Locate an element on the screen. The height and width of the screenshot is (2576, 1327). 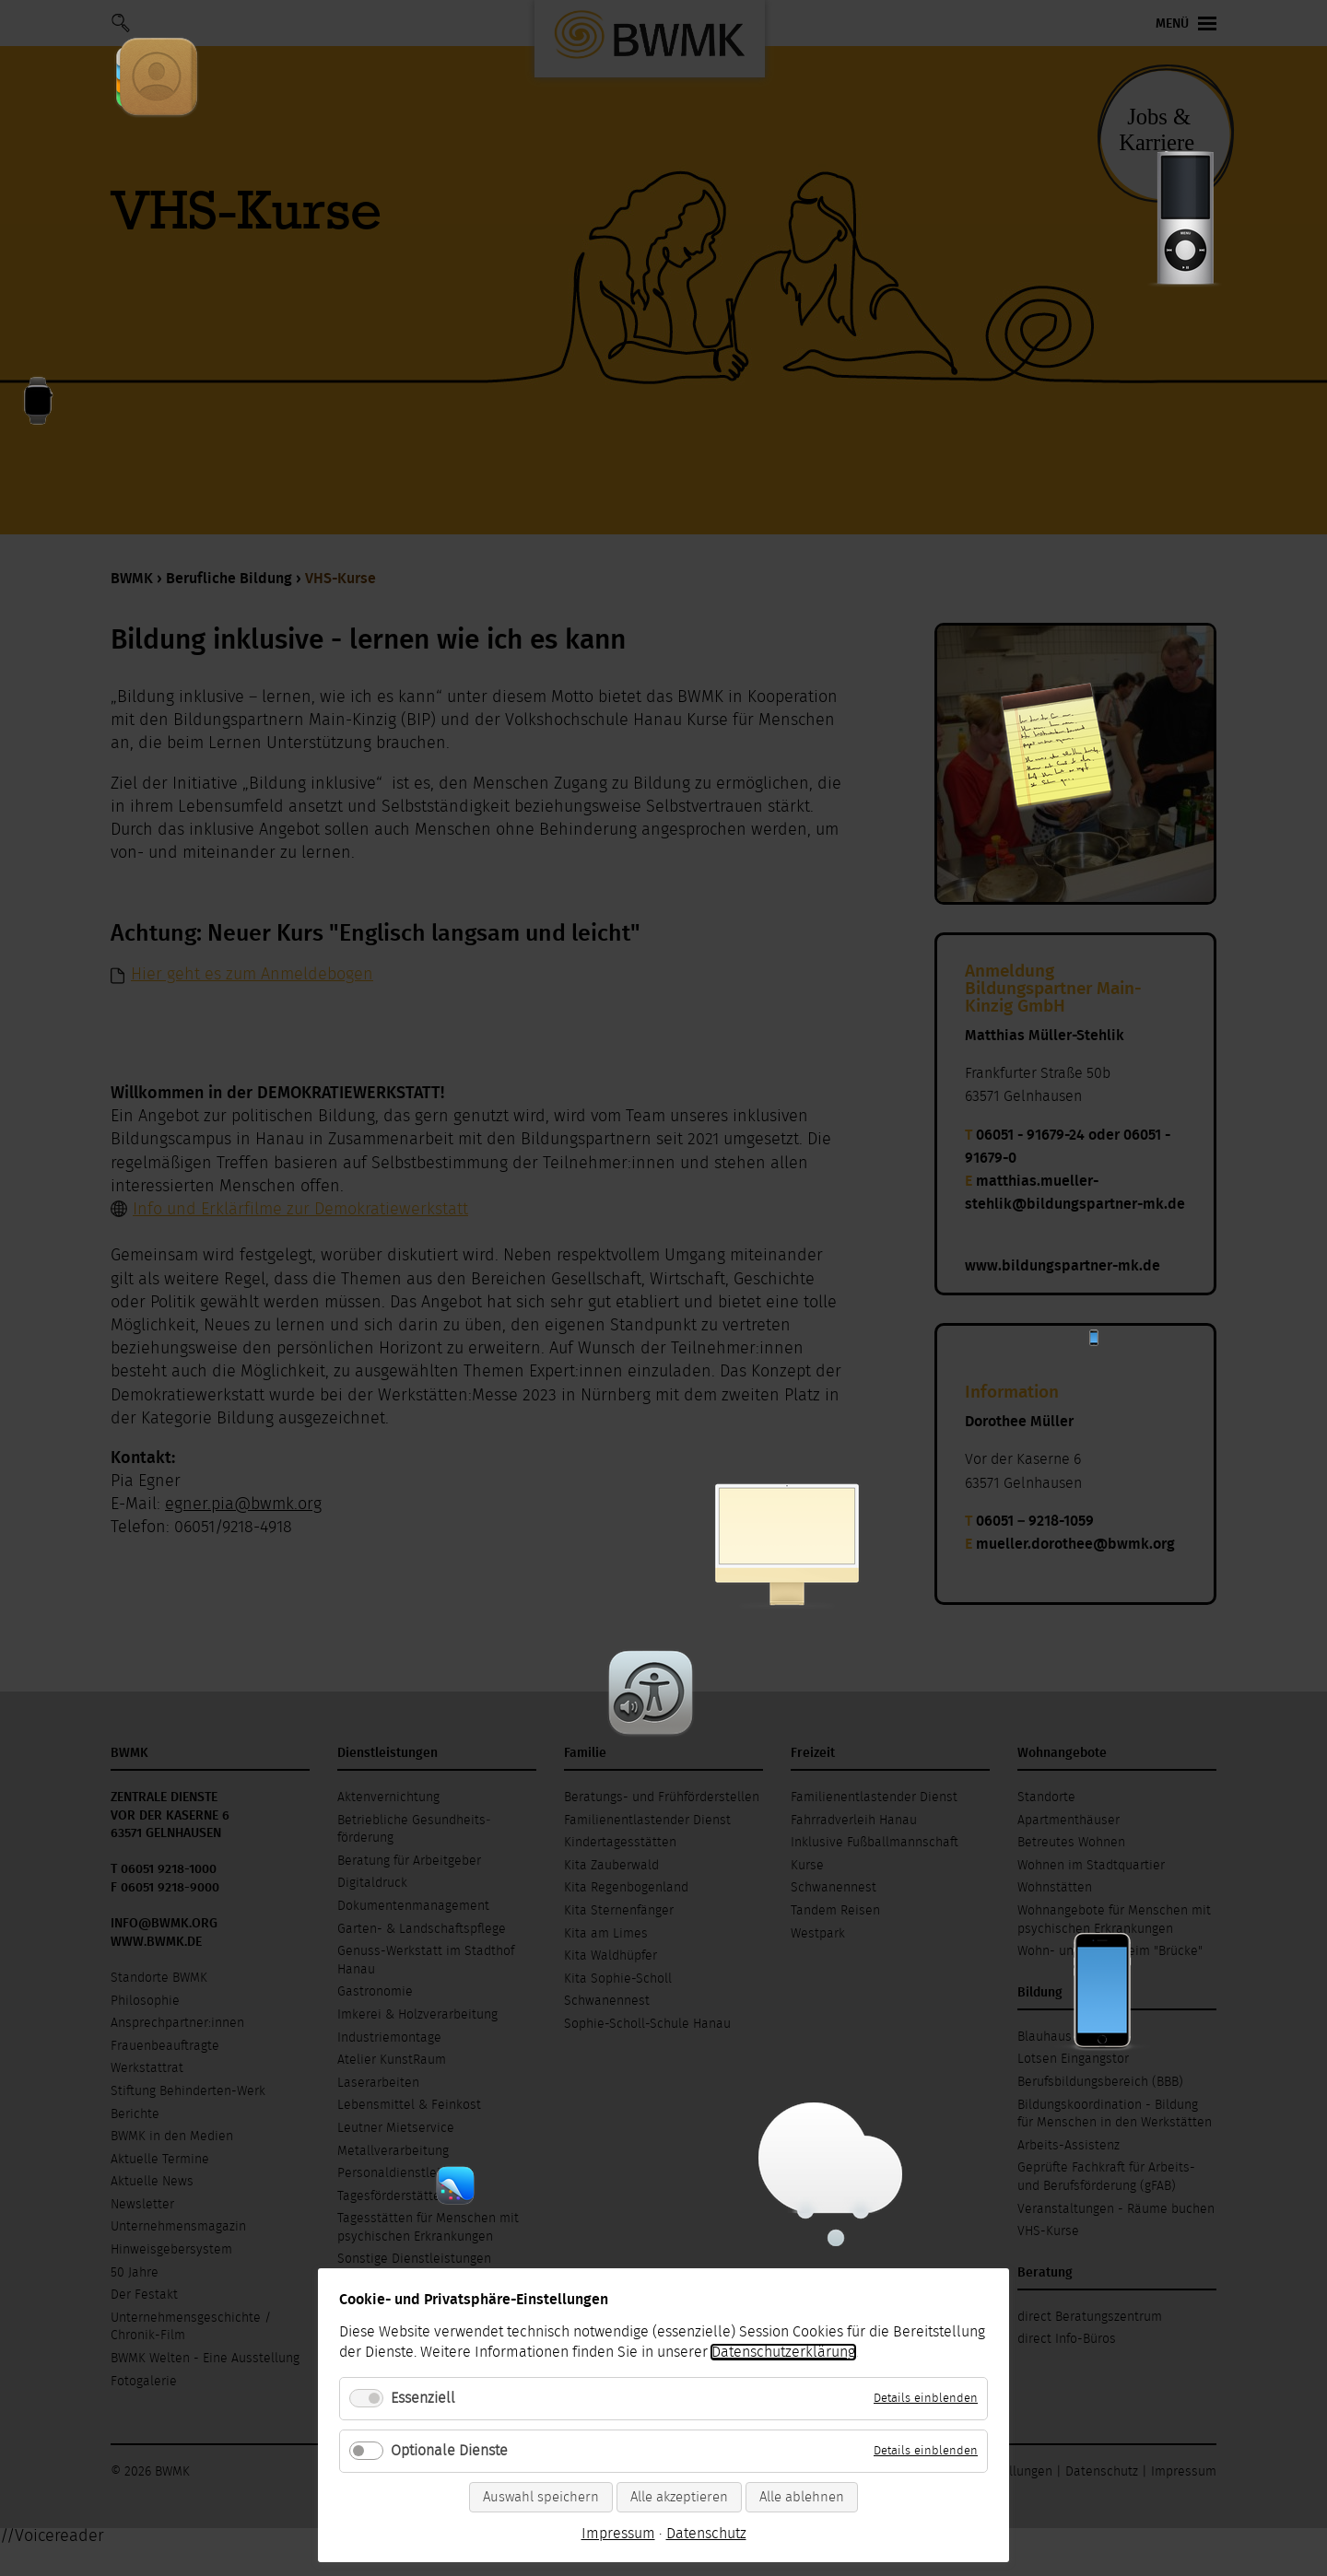
iPod nano device connected is located at coordinates (1184, 219).